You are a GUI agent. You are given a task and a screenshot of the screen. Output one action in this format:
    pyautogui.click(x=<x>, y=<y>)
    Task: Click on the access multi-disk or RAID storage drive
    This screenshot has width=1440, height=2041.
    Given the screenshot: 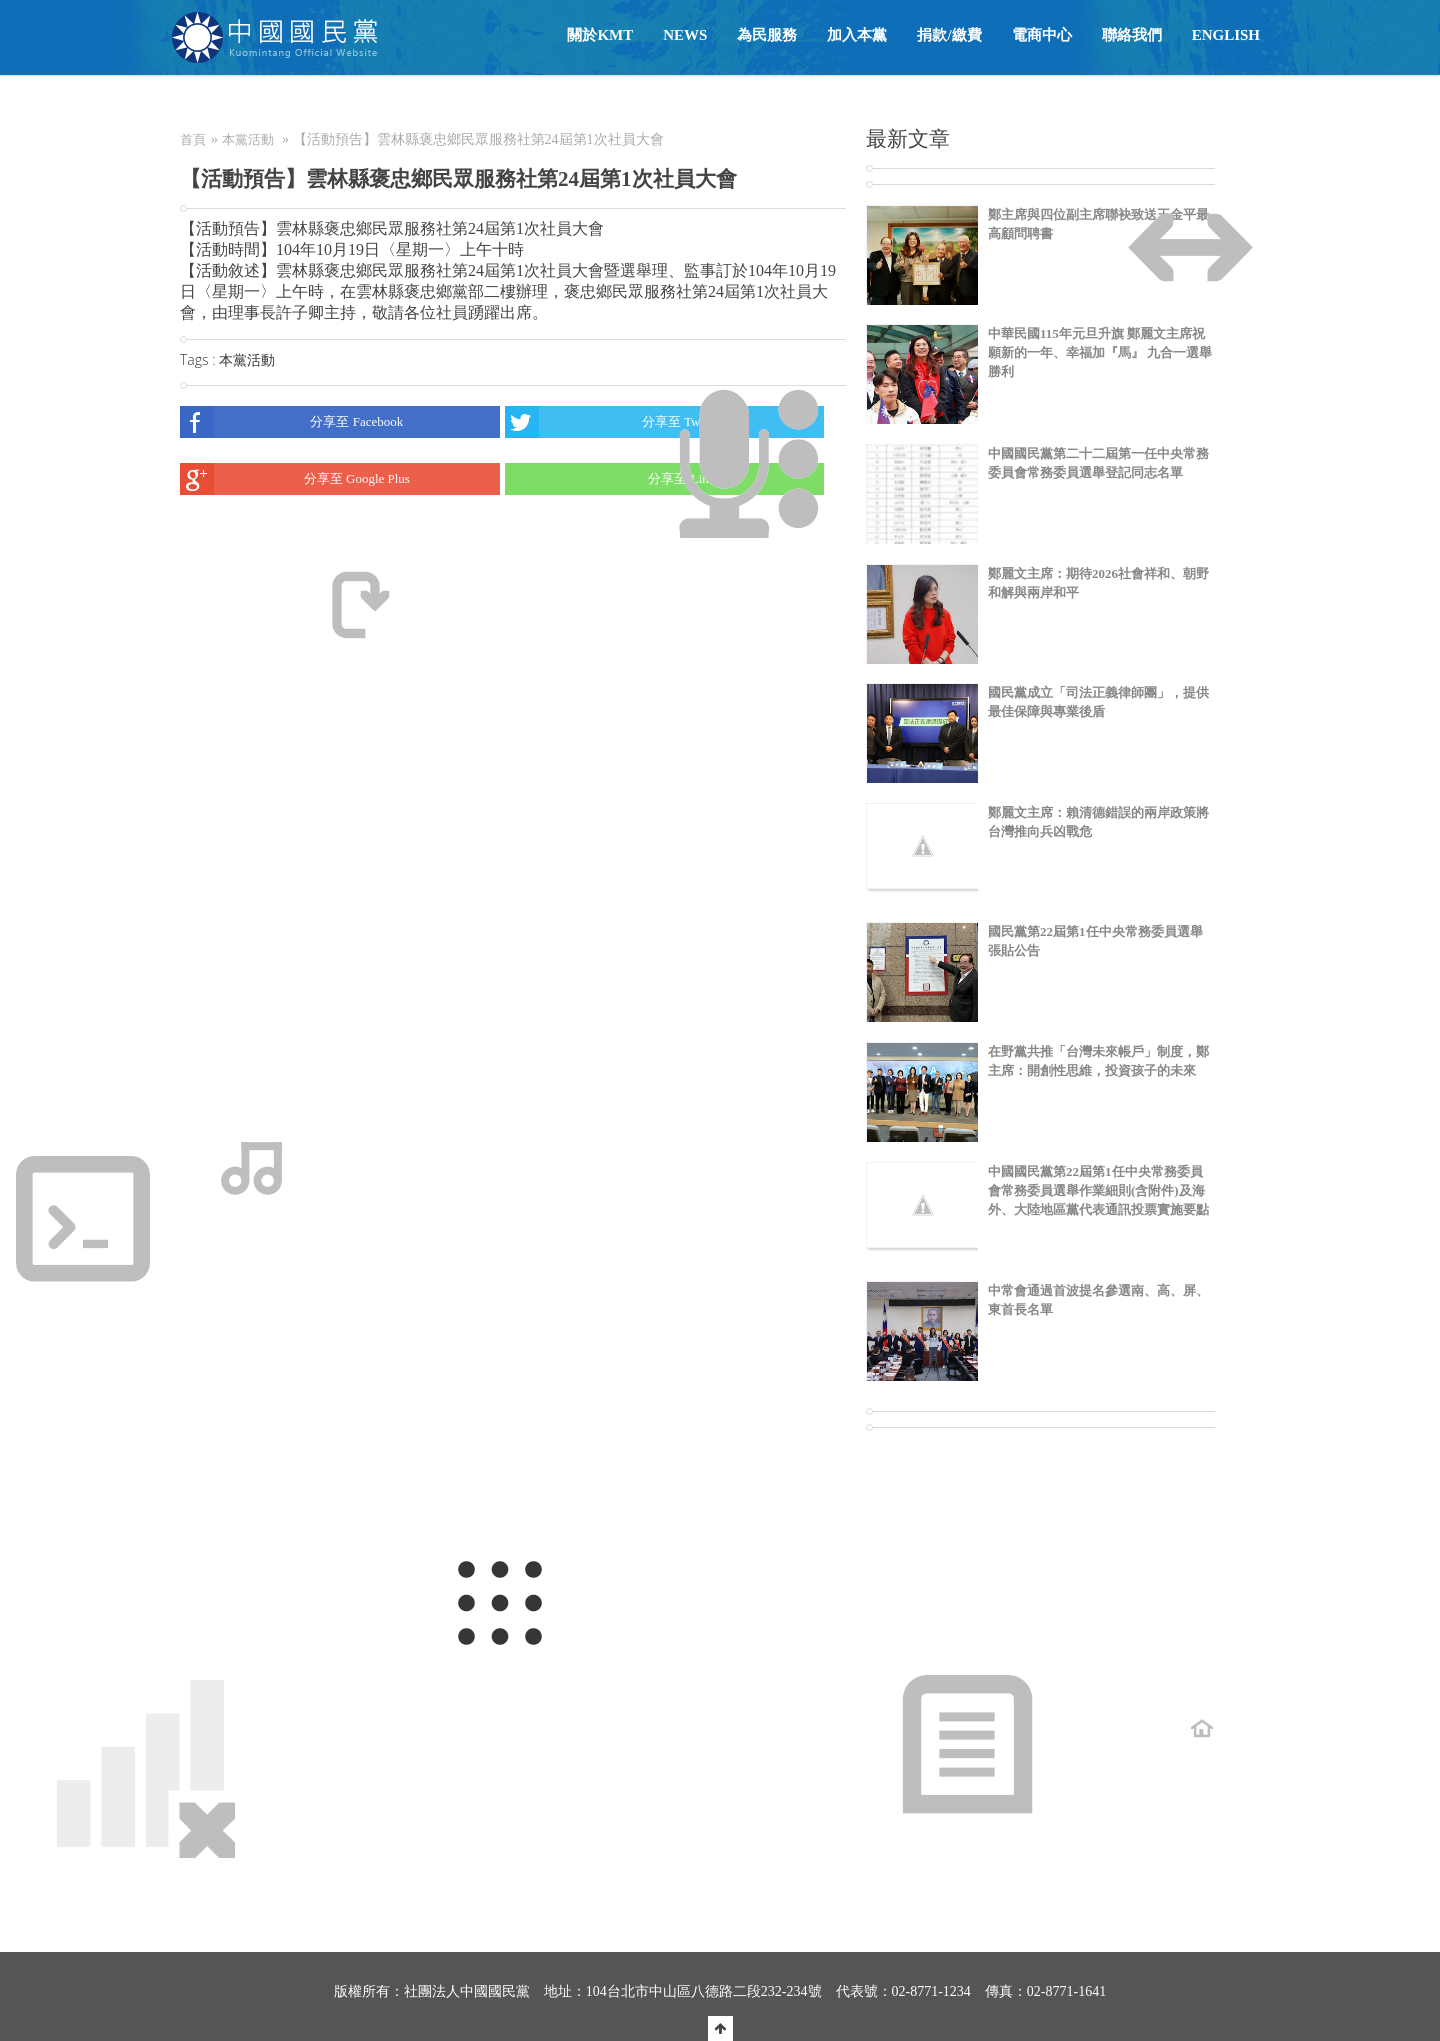 What is the action you would take?
    pyautogui.click(x=967, y=1749)
    